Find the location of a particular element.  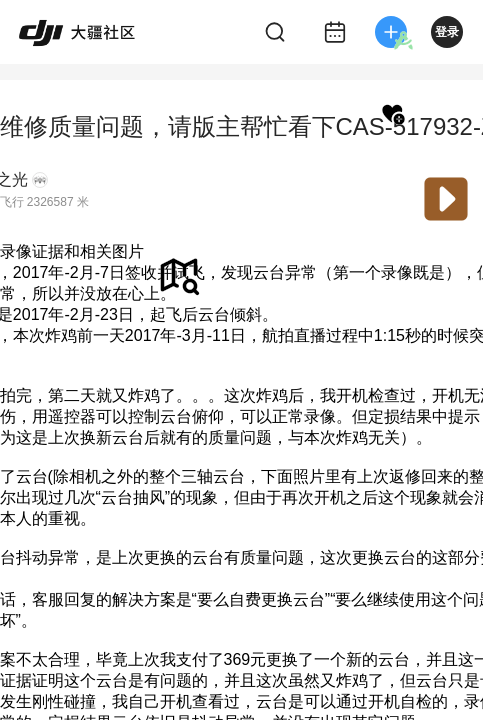

add to favorites is located at coordinates (393, 113).